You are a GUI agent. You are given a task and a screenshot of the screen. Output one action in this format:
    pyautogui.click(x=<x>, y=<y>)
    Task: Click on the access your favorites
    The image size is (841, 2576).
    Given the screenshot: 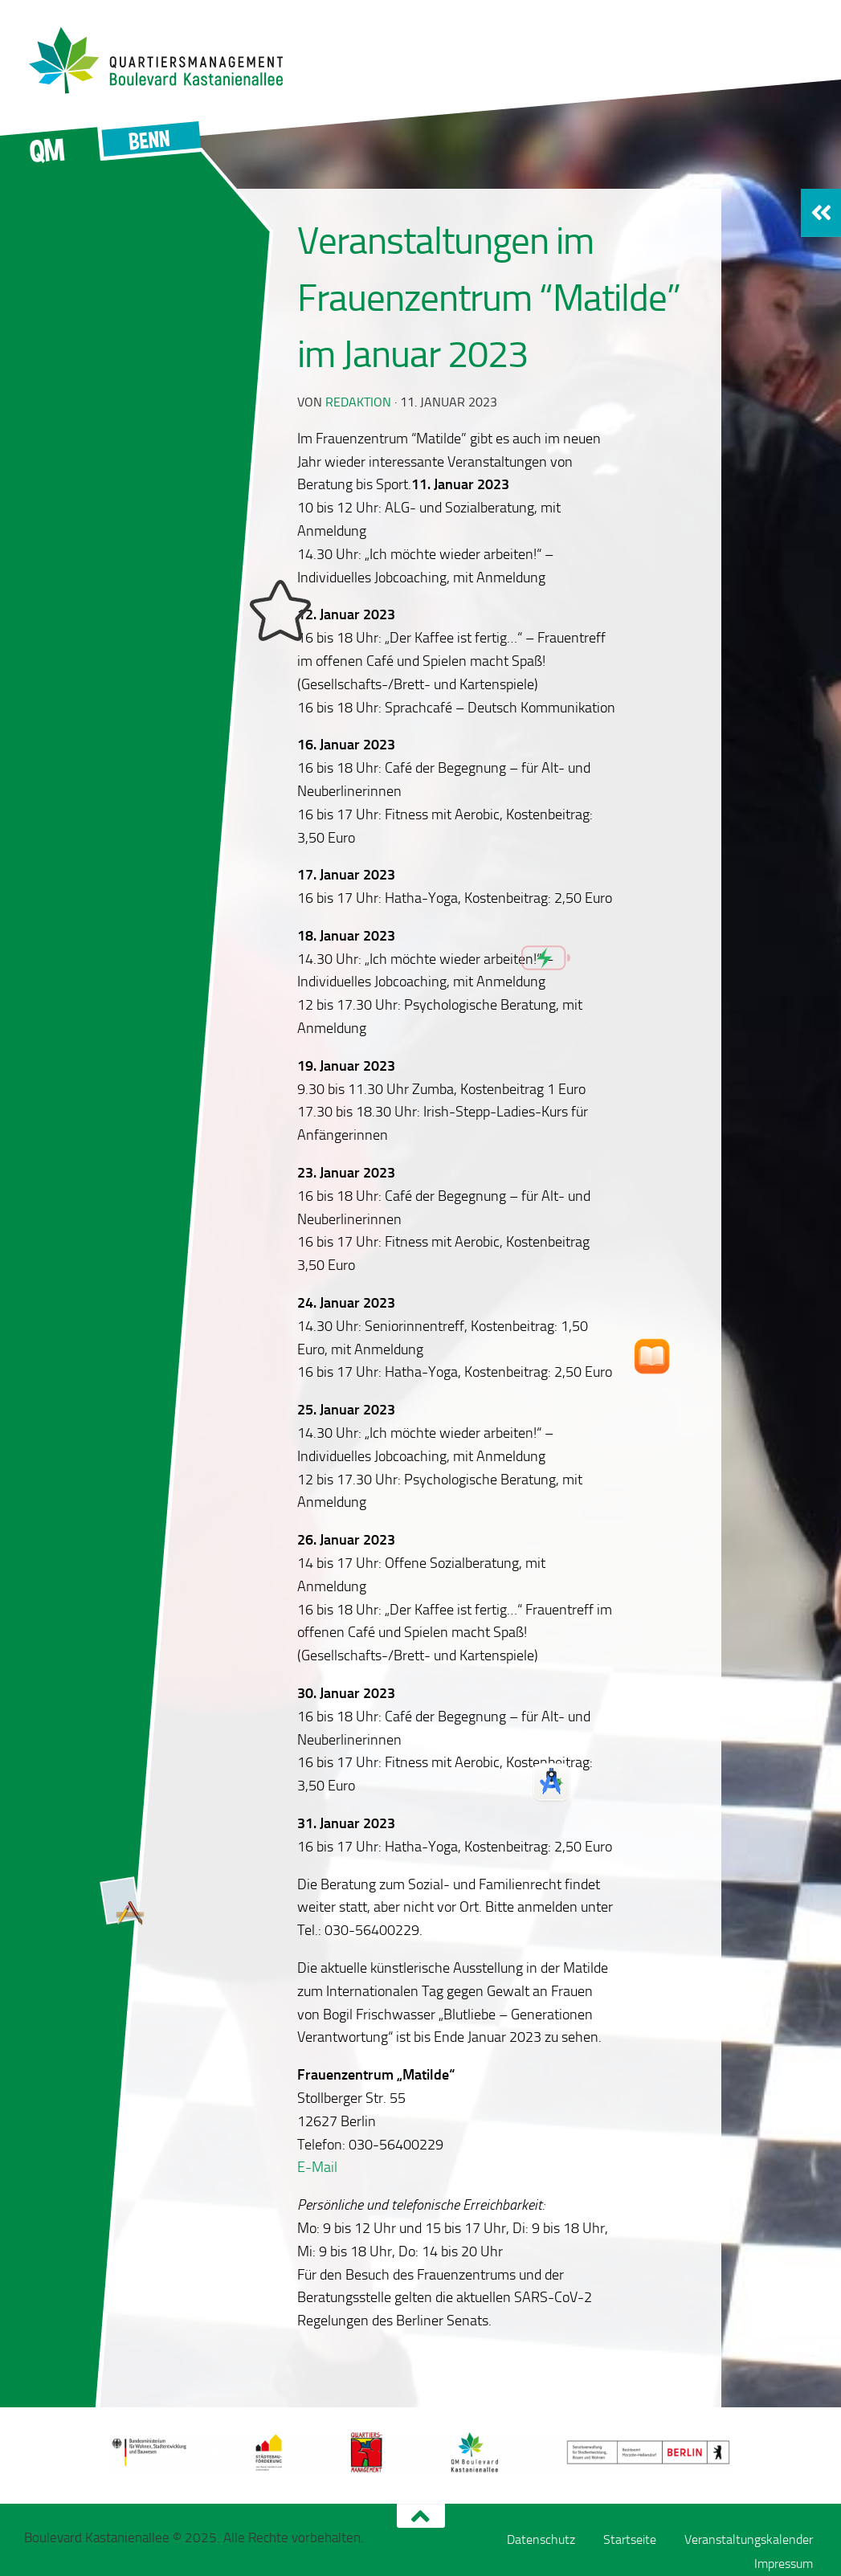 What is the action you would take?
    pyautogui.click(x=280, y=610)
    